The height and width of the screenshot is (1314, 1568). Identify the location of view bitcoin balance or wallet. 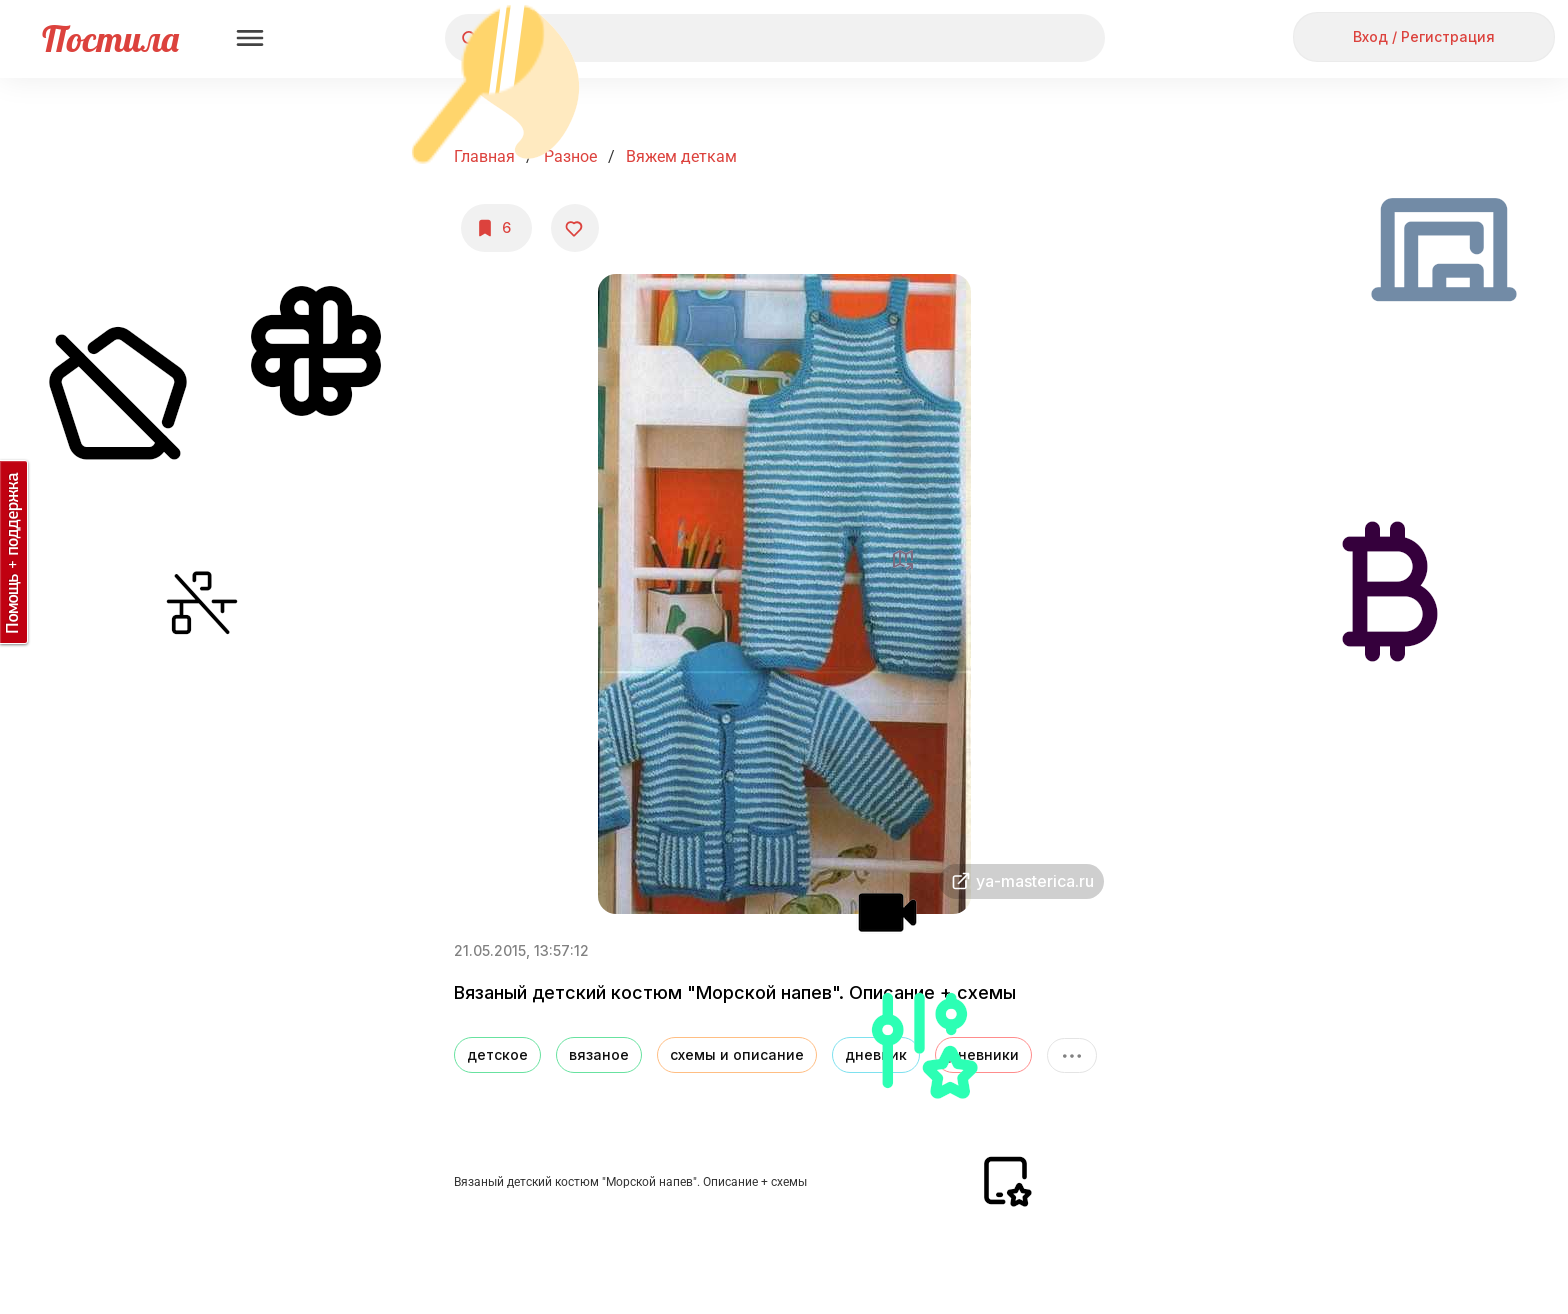
(1385, 594).